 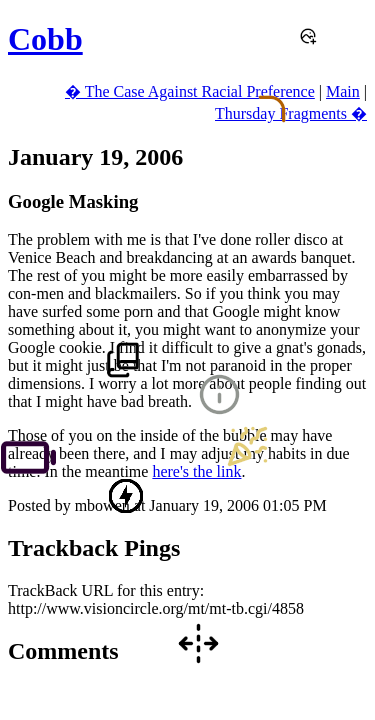 What do you see at coordinates (126, 496) in the screenshot?
I see `indicates offline or cached content available` at bounding box center [126, 496].